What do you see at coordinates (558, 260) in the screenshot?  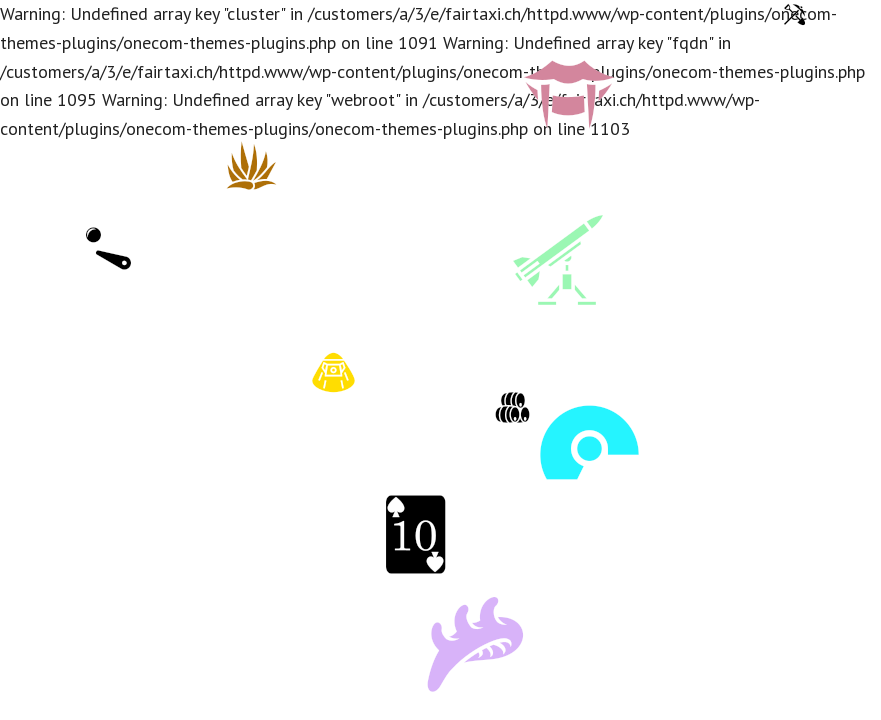 I see `launch missile attack in game` at bounding box center [558, 260].